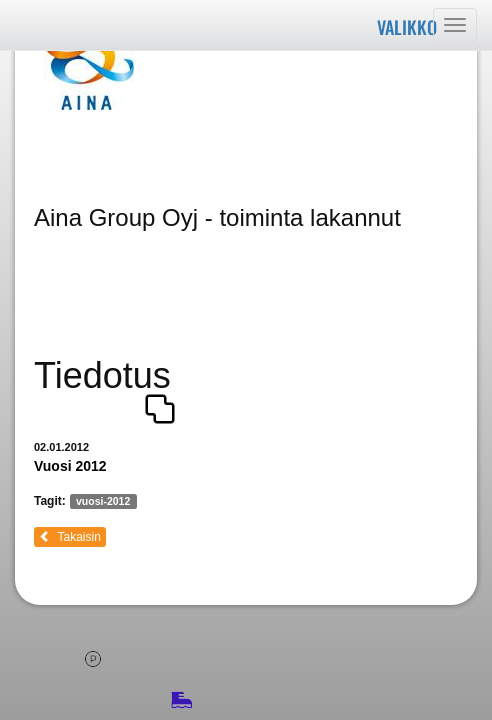  I want to click on parking location or availability indicator, so click(93, 659).